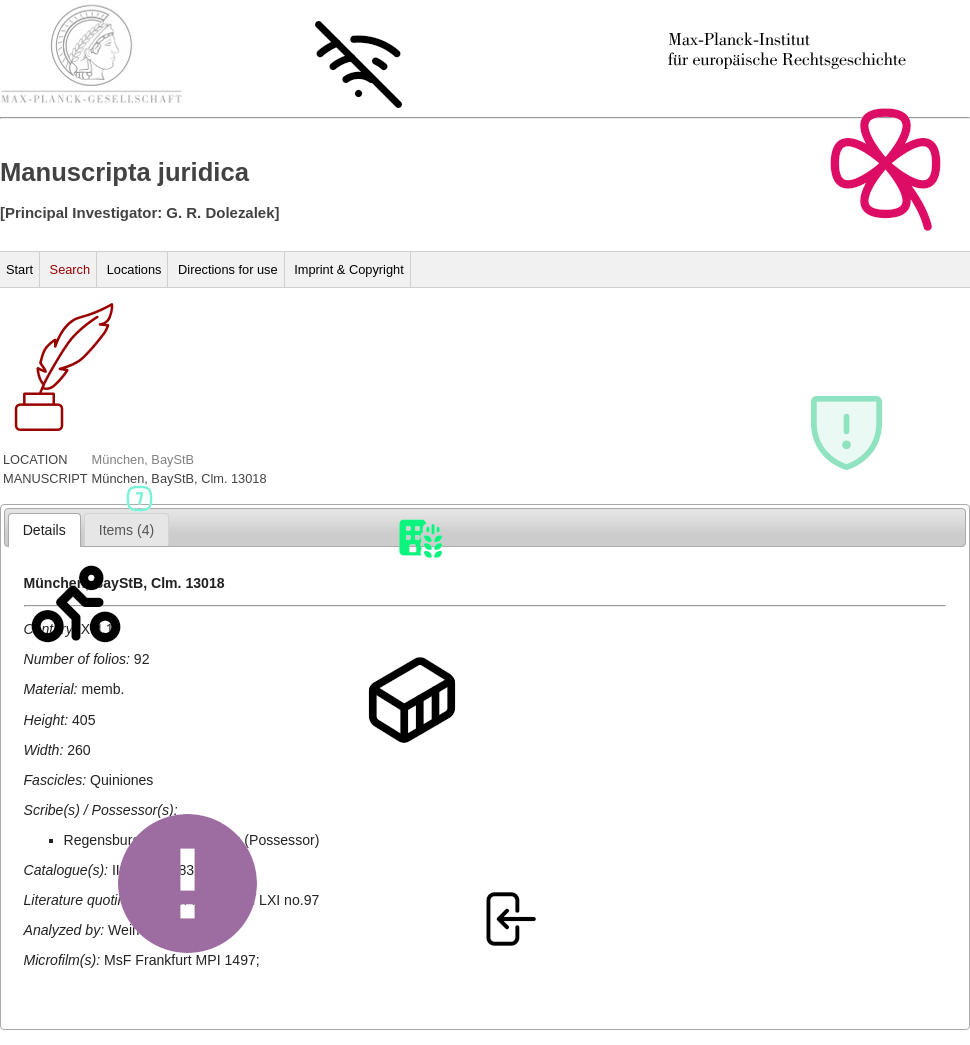 The width and height of the screenshot is (970, 1045). I want to click on view container or package contents, so click(412, 700).